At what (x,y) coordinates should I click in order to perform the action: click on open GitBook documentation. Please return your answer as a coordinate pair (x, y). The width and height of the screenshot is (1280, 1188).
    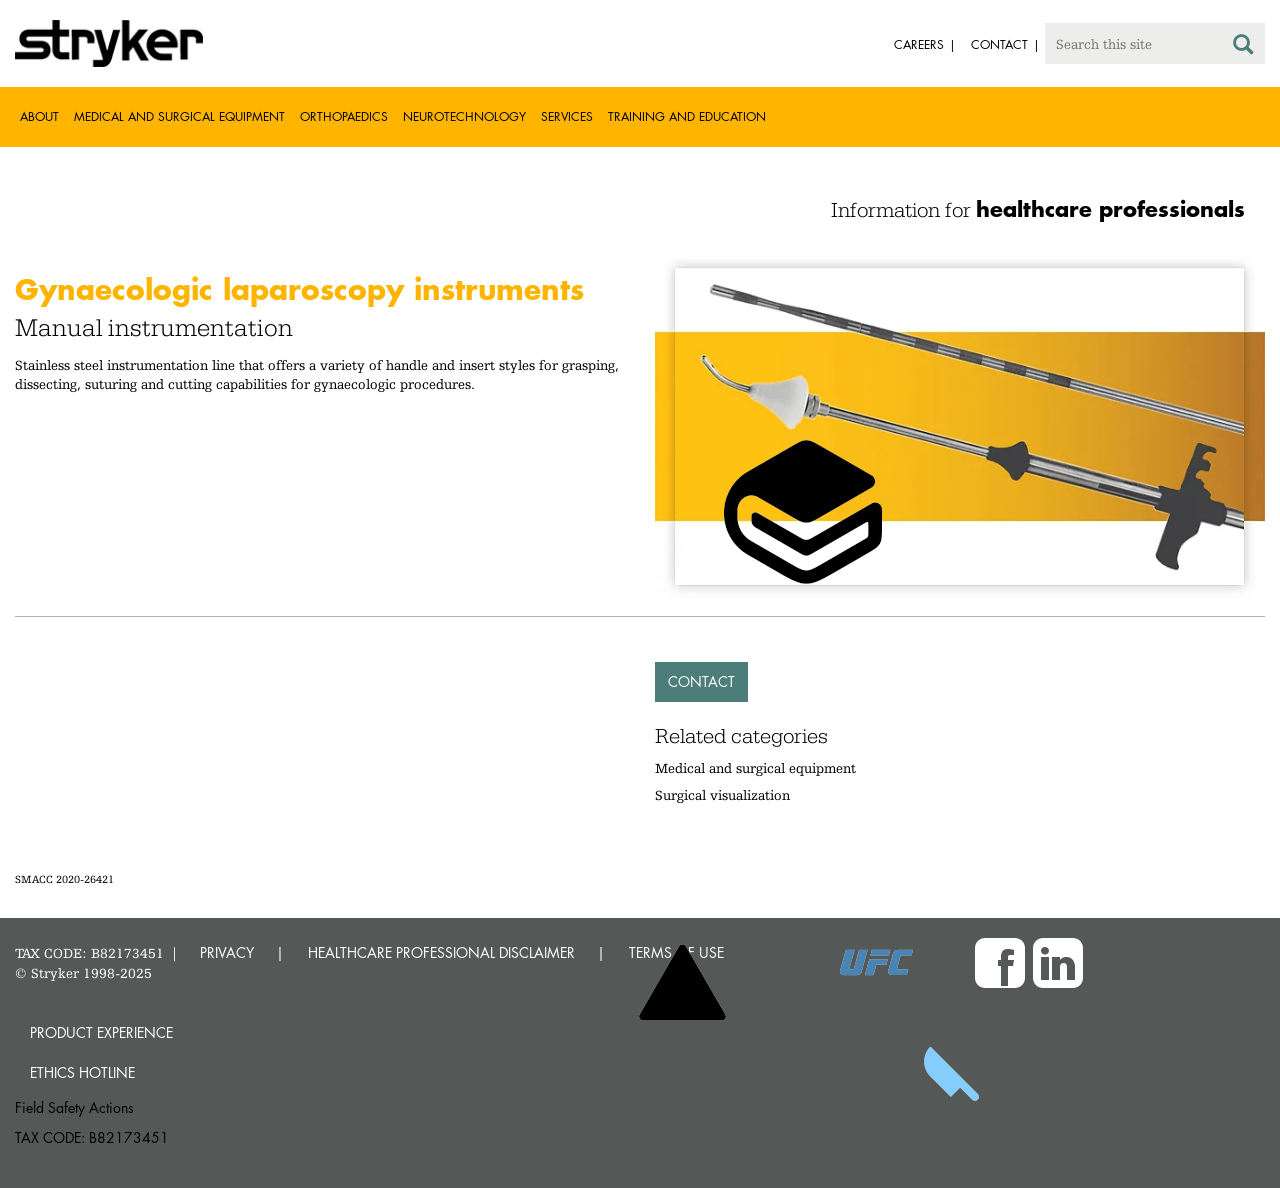
    Looking at the image, I should click on (803, 512).